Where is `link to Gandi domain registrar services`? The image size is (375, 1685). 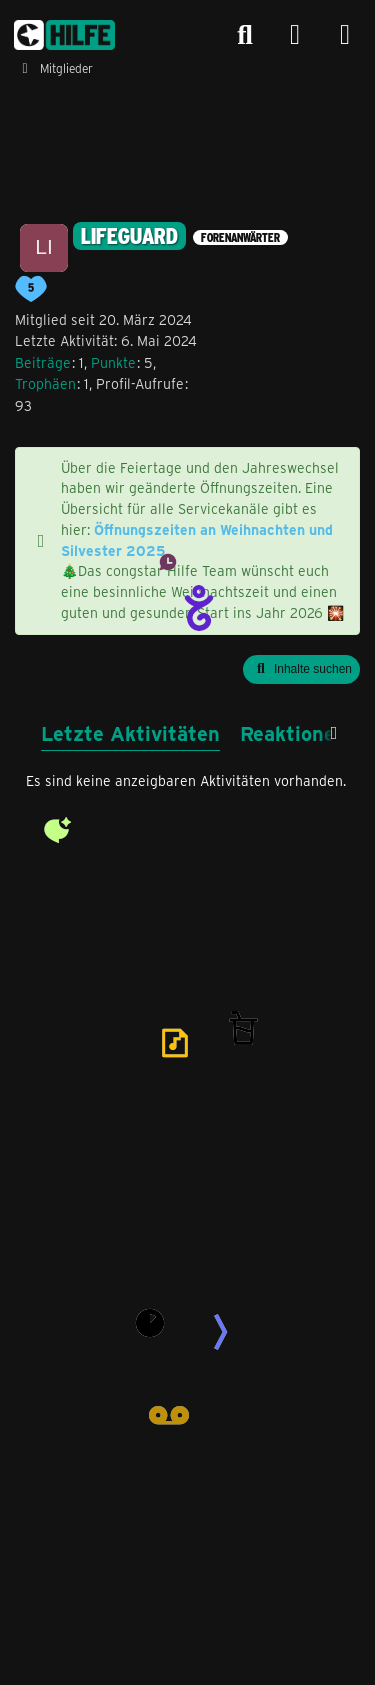 link to Gandi domain registrar services is located at coordinates (199, 608).